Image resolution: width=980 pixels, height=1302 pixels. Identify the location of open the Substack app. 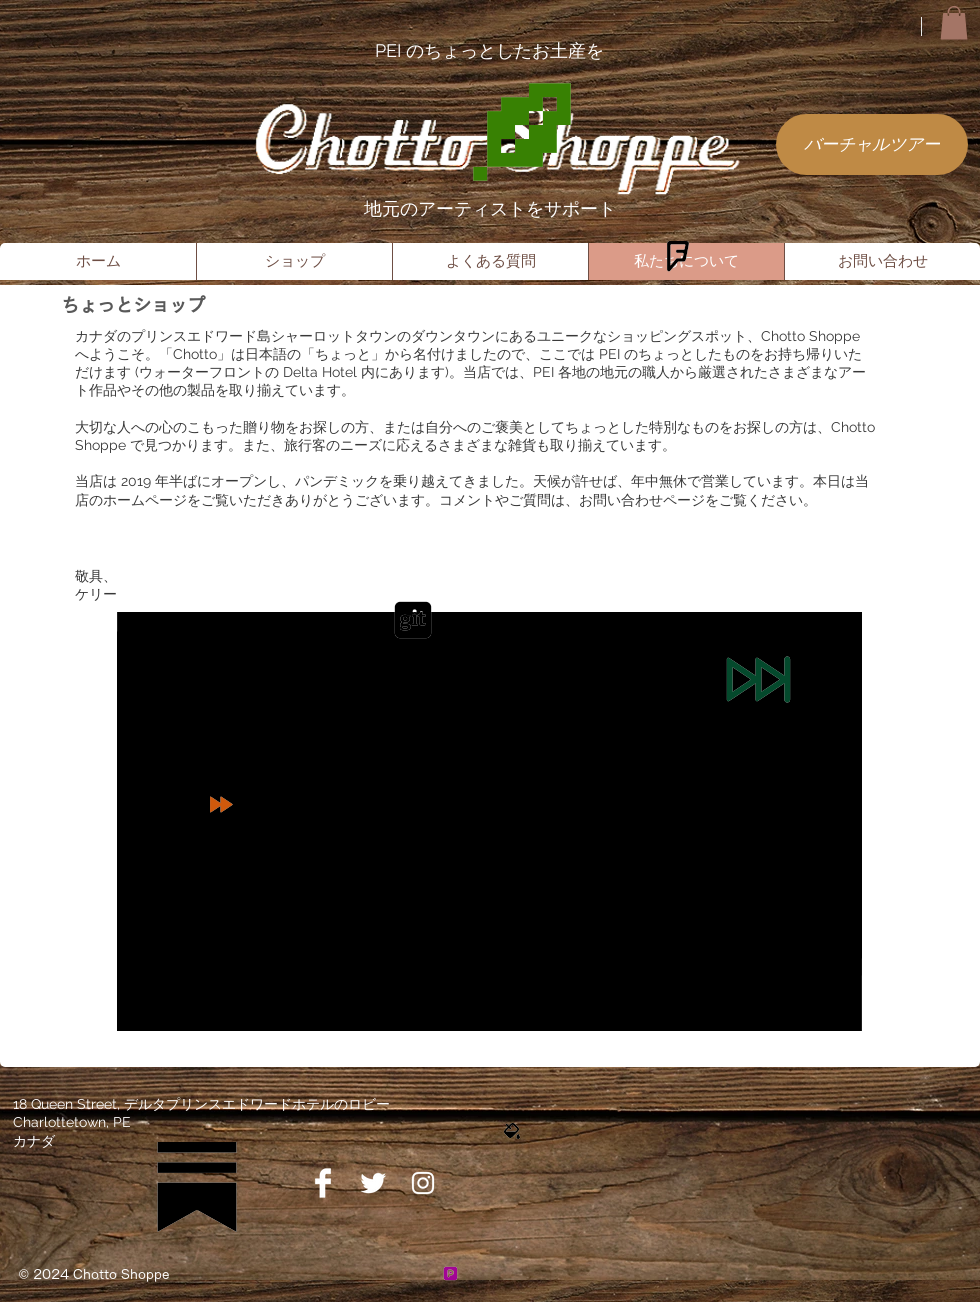
(197, 1187).